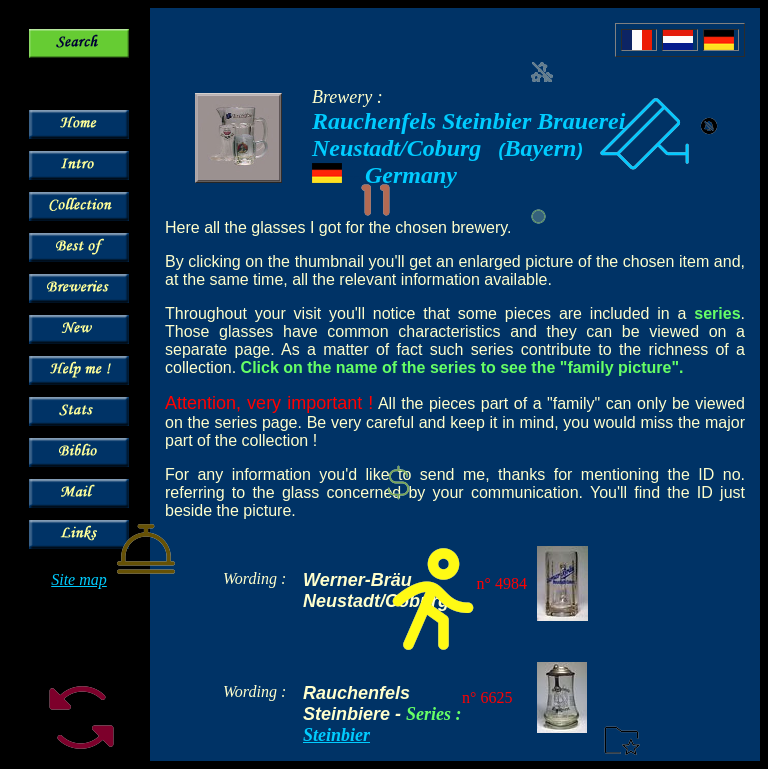  I want to click on refresh or reload content, so click(81, 717).